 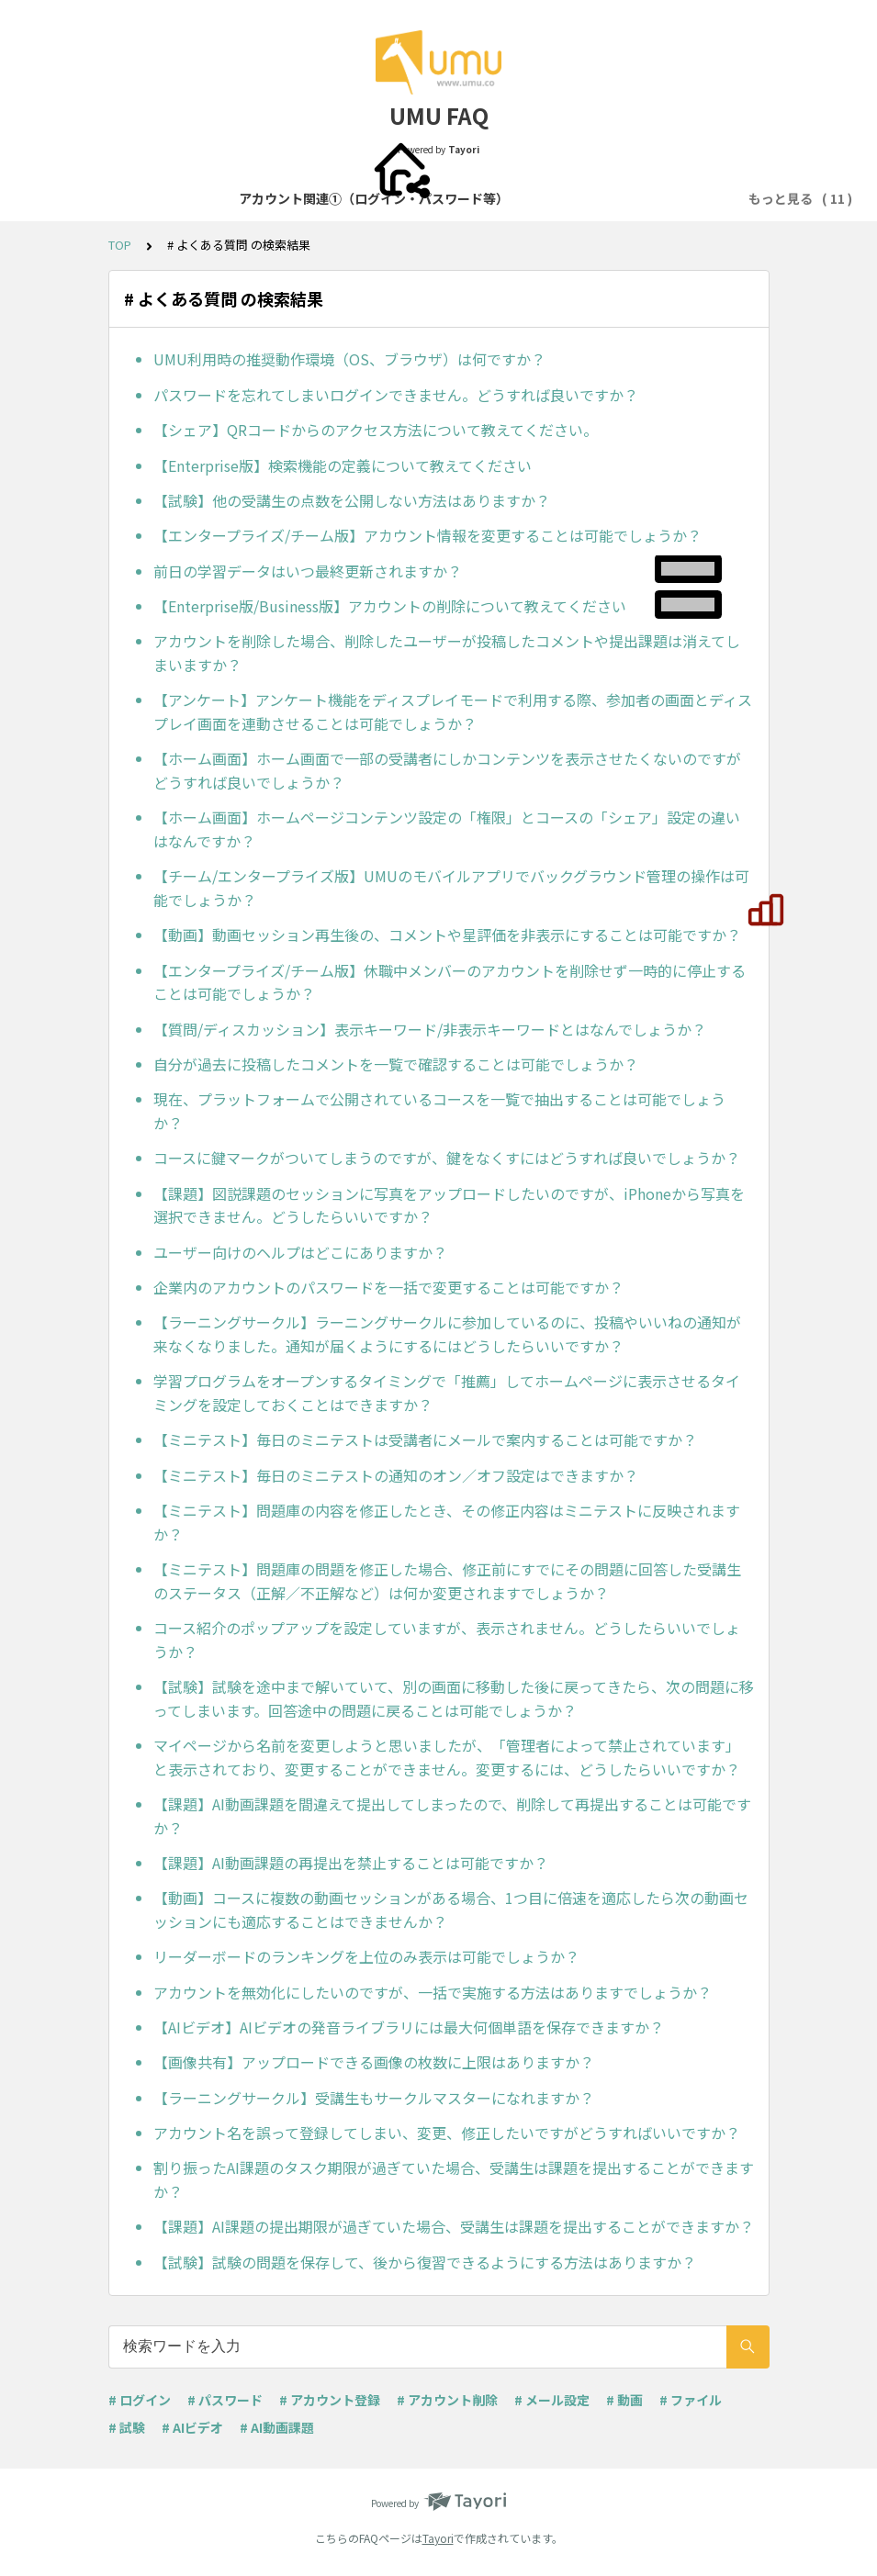 I want to click on view trending or popular content, so click(x=766, y=910).